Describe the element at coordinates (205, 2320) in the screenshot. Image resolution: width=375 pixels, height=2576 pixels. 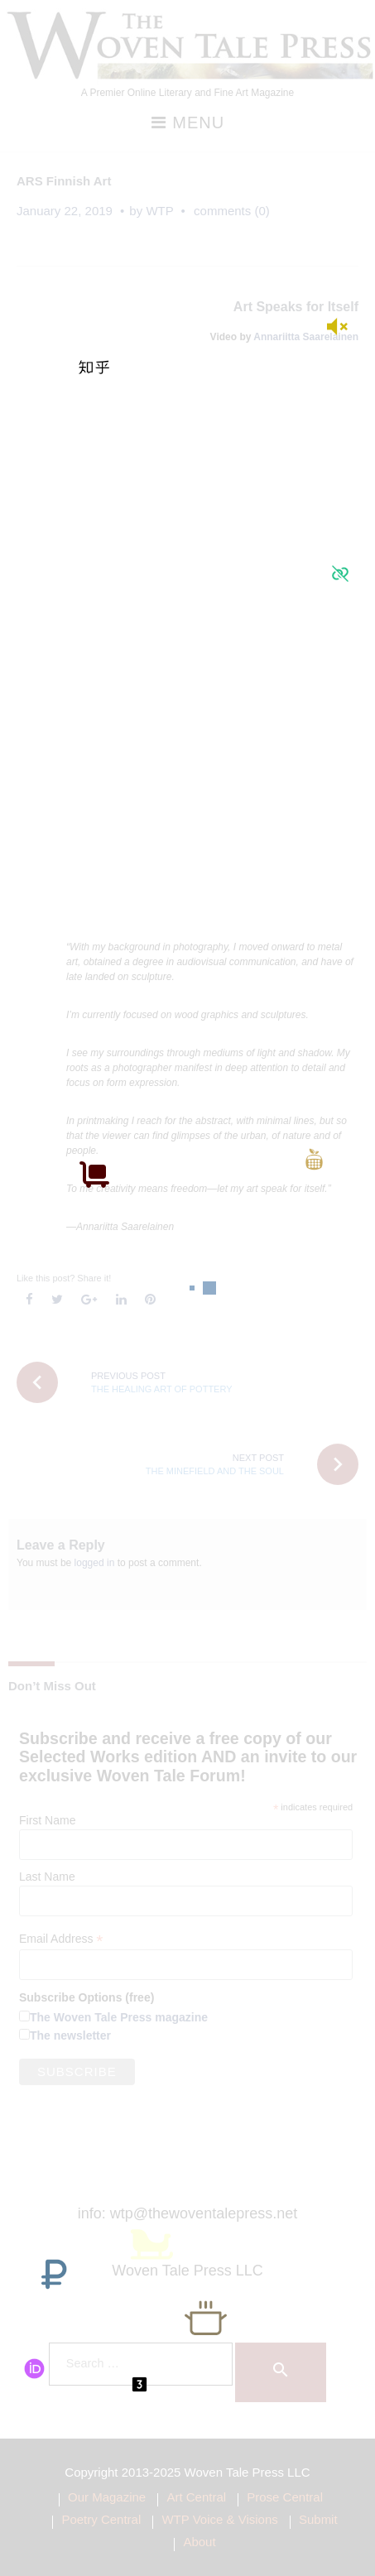
I see `access recipes or cooking features` at that location.